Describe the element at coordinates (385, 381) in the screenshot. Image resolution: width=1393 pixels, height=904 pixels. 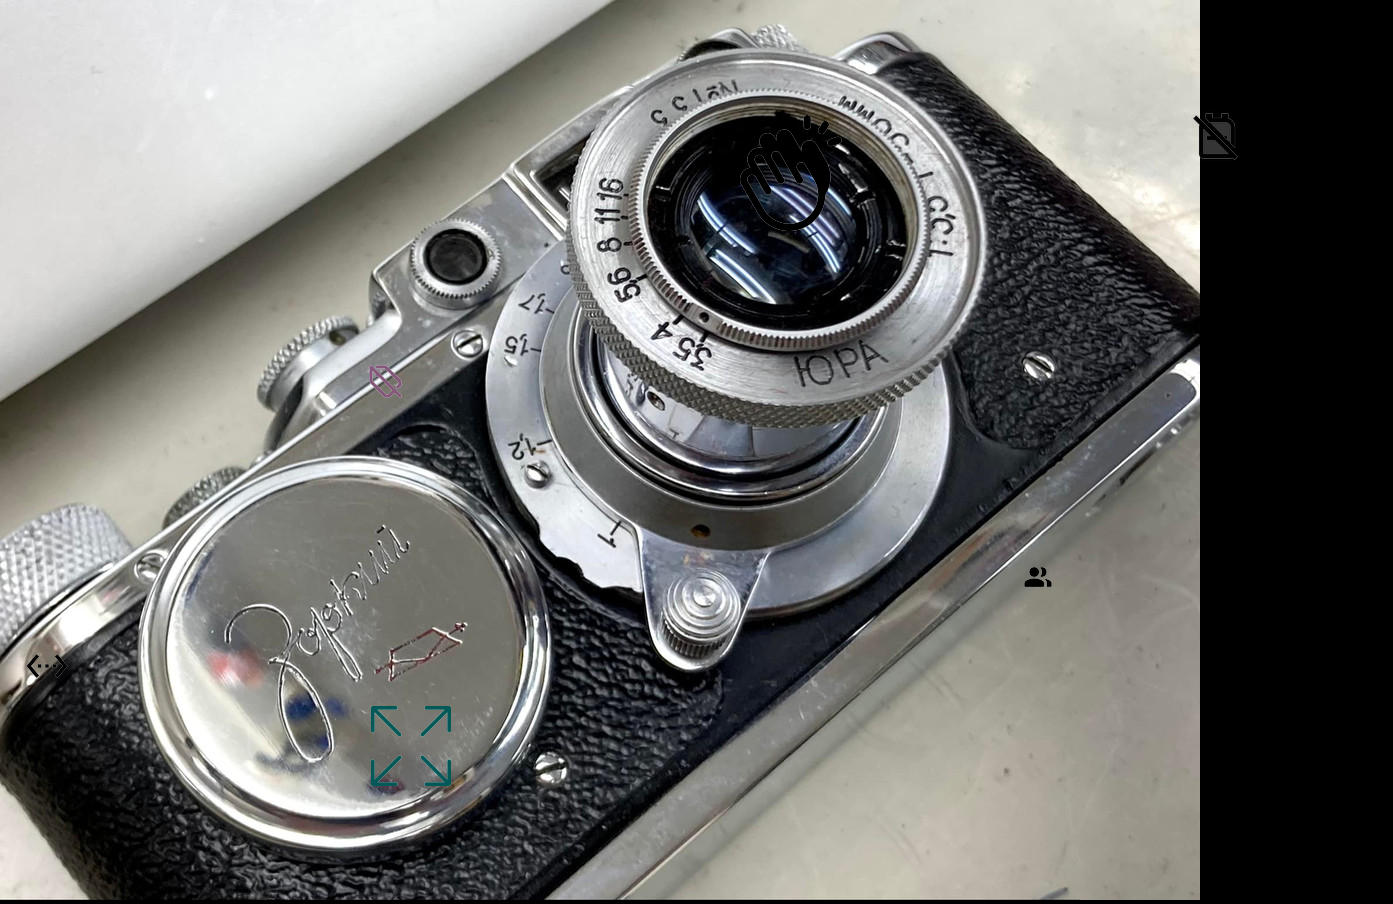
I see `remove a tag or label` at that location.